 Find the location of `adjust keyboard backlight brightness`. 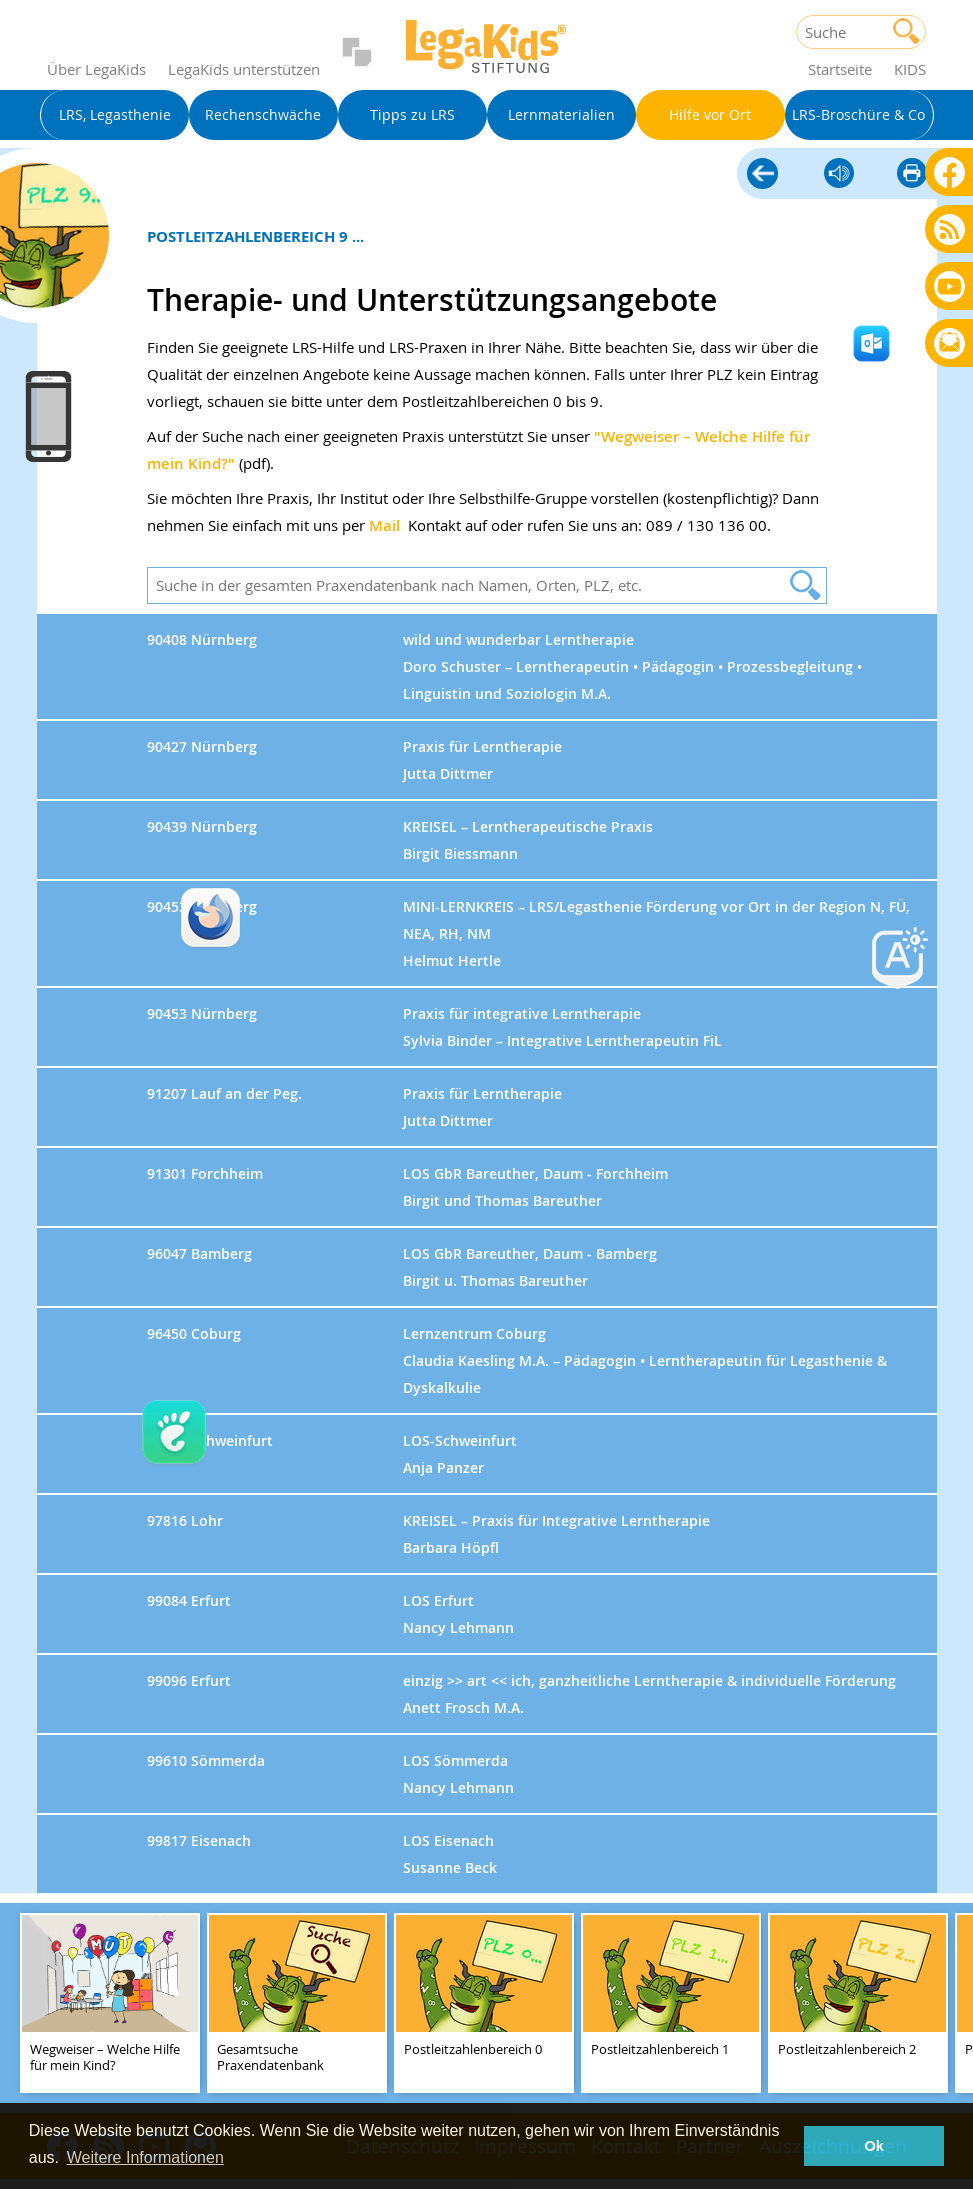

adjust keyboard backlight brightness is located at coordinates (900, 958).